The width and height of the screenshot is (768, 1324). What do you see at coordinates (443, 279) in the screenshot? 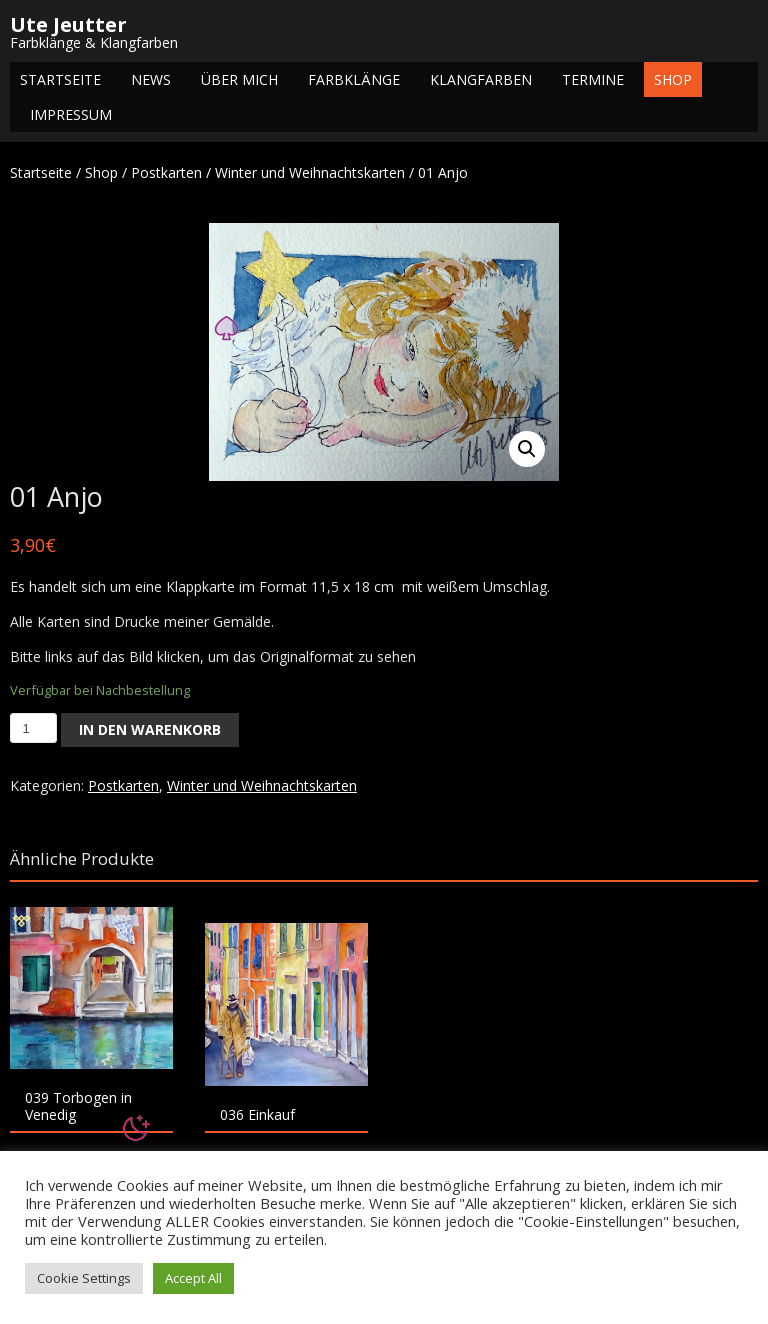
I see `donate to a cause or charity` at bounding box center [443, 279].